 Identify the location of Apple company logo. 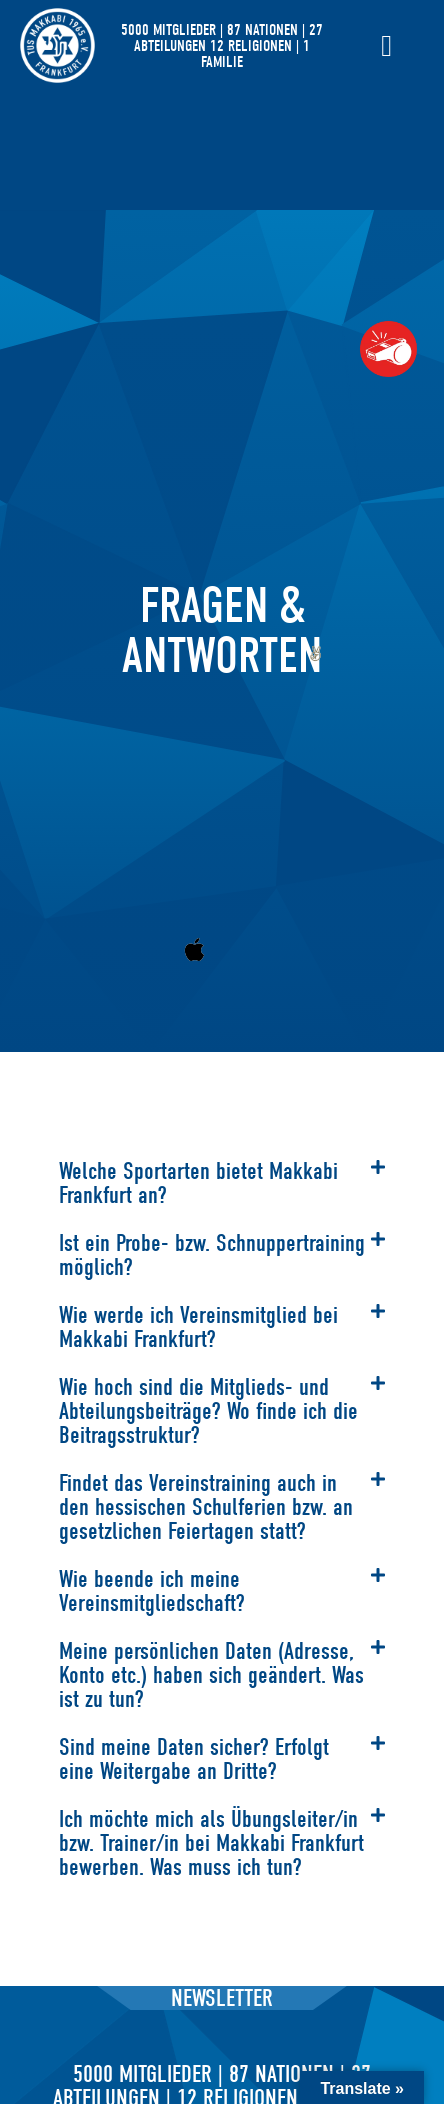
(194, 949).